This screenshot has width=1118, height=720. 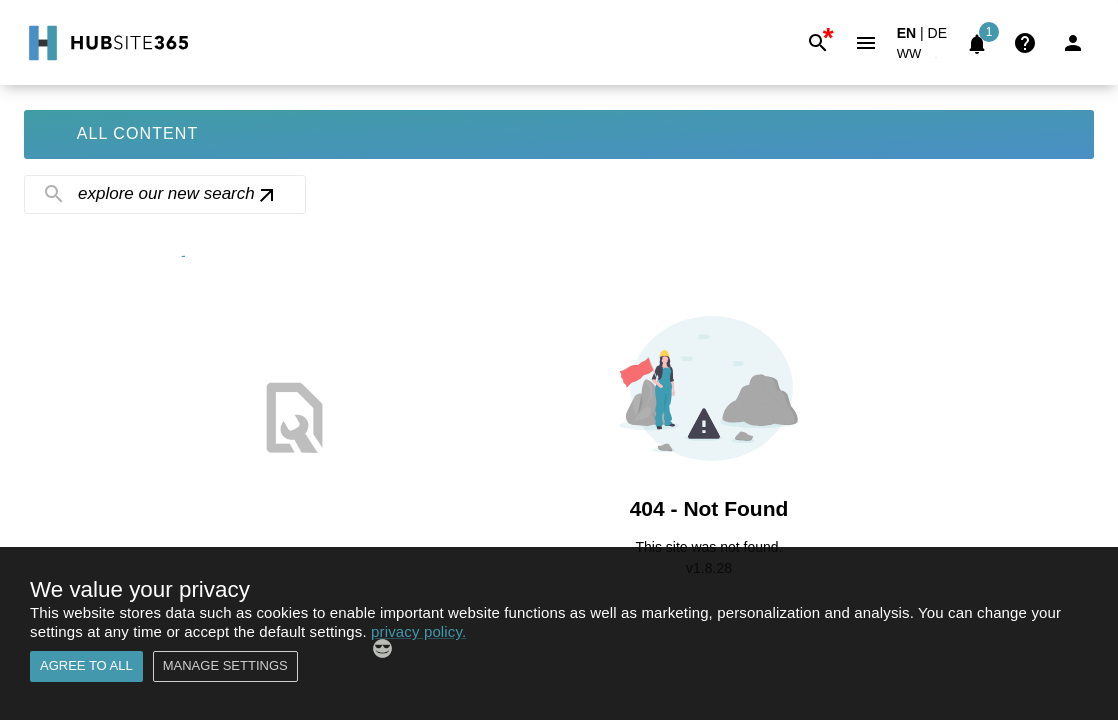 I want to click on view or edit document properties, so click(x=294, y=415).